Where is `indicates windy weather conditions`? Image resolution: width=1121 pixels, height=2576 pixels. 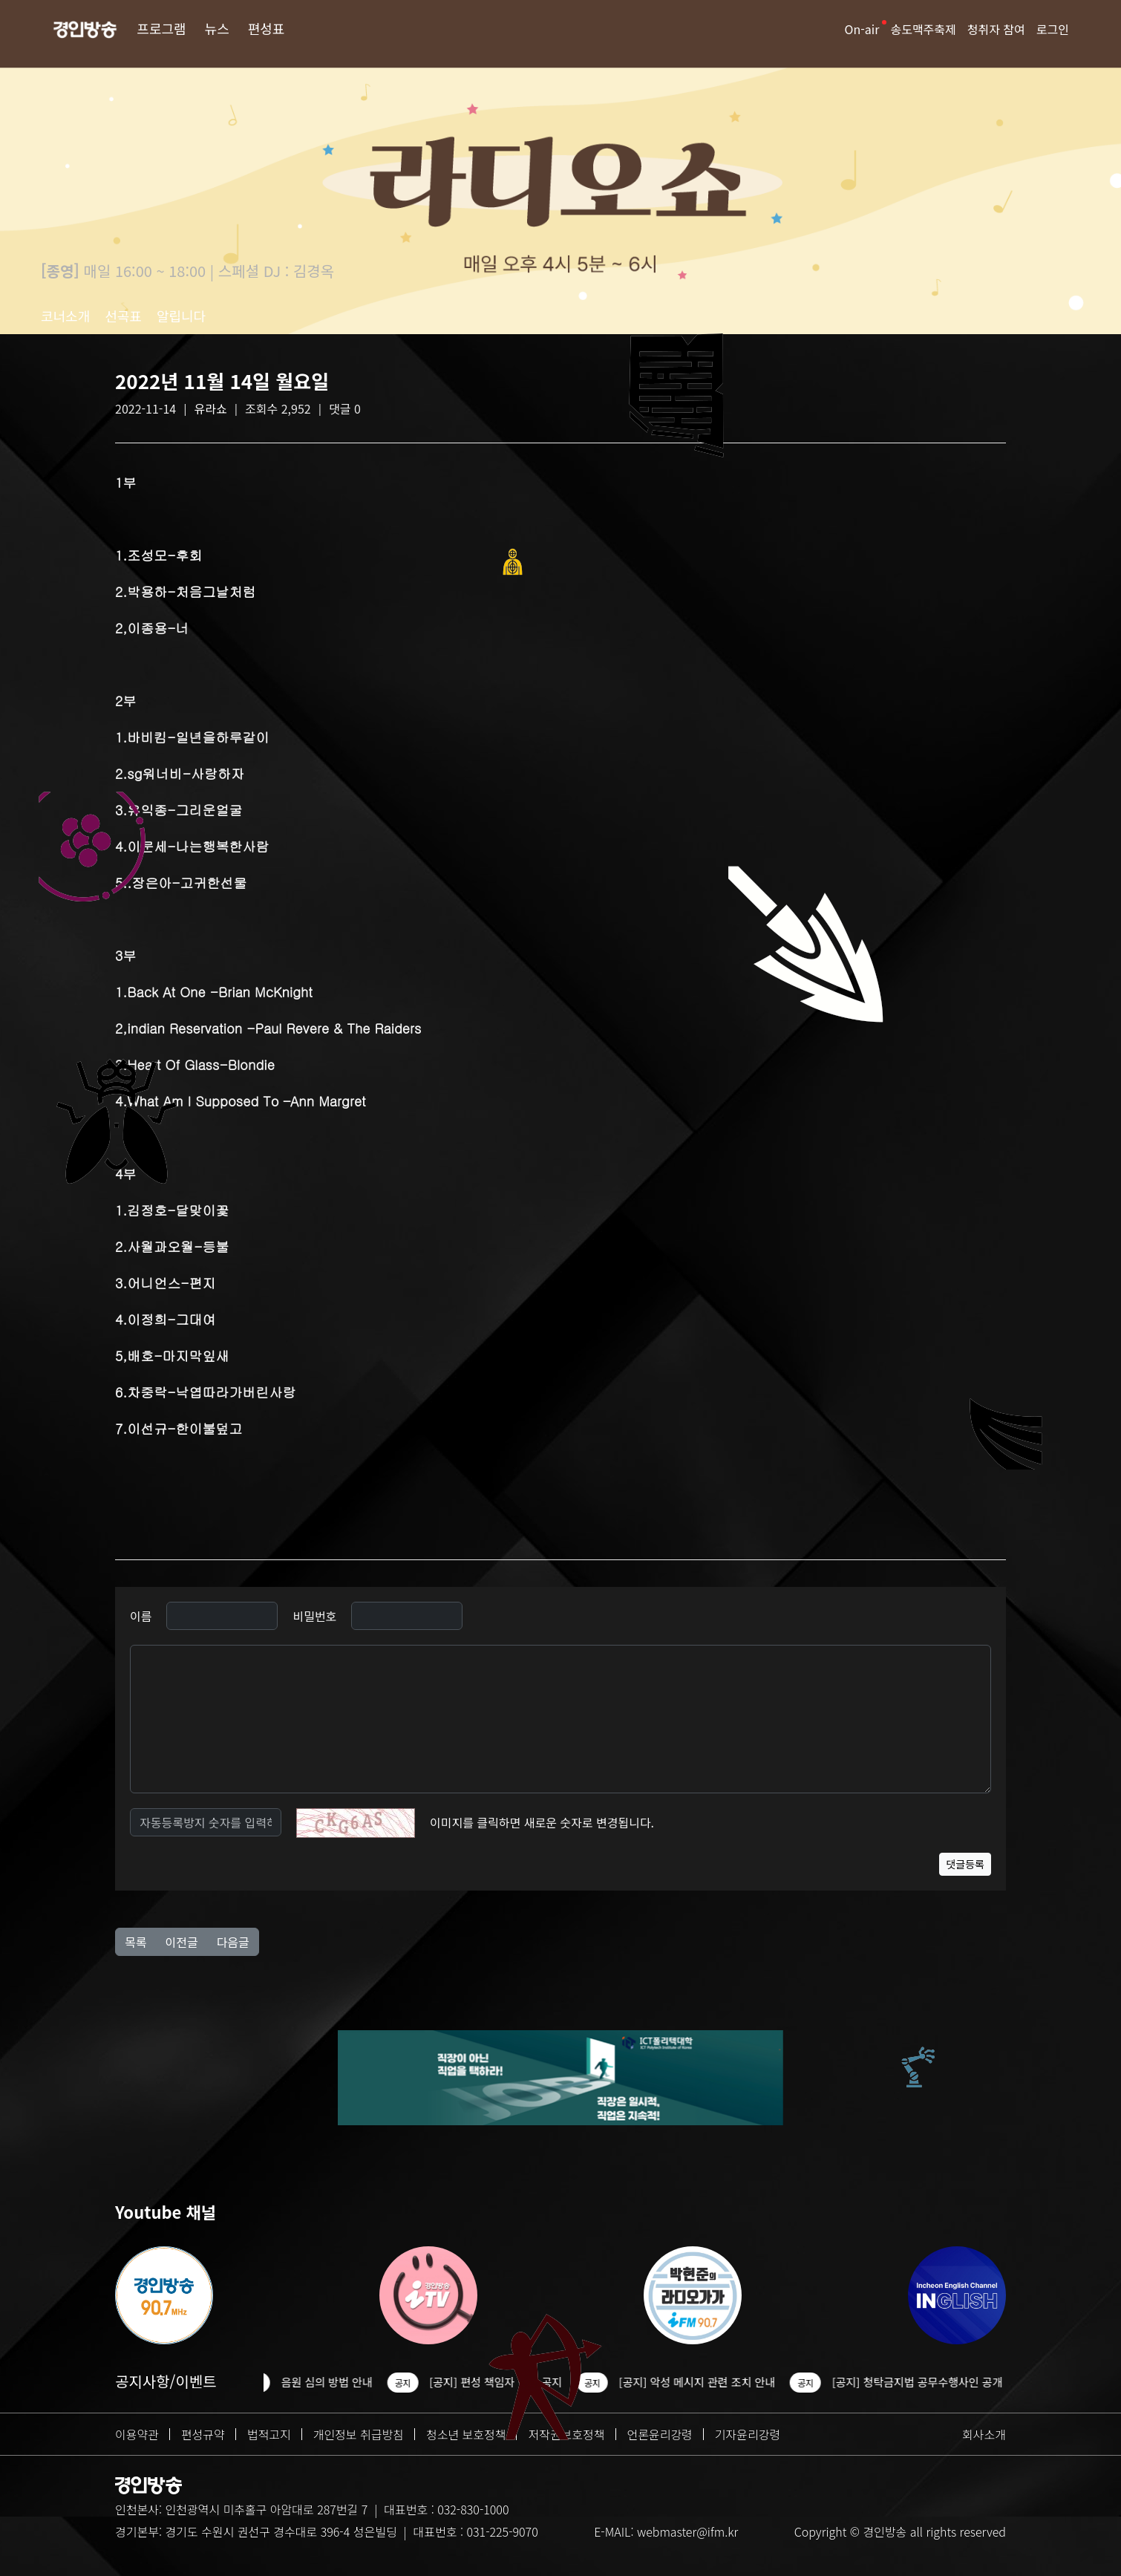 indicates windy weather conditions is located at coordinates (1006, 1434).